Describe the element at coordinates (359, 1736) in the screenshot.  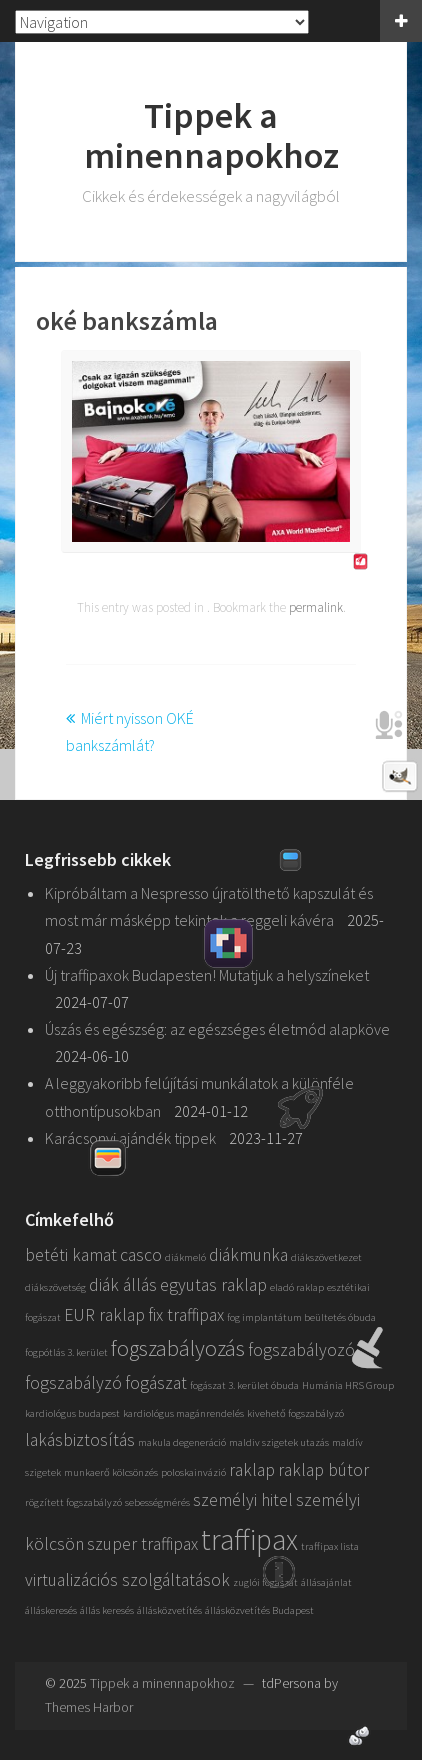
I see `connect beats wireless earbuds via bluetooth` at that location.